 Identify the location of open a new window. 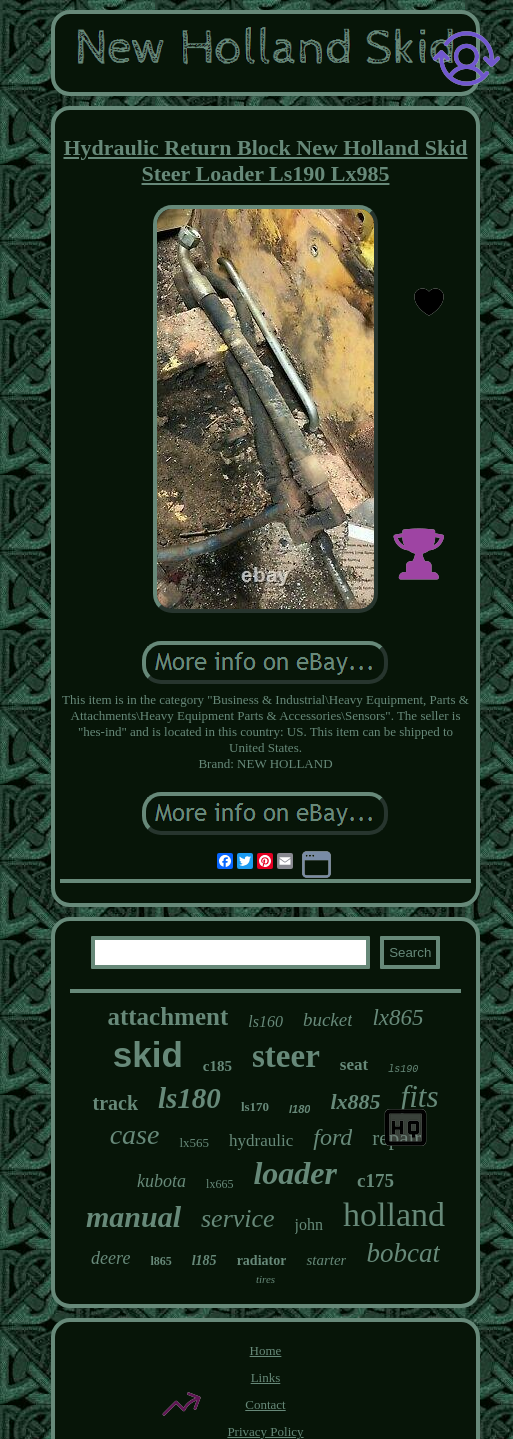
(316, 864).